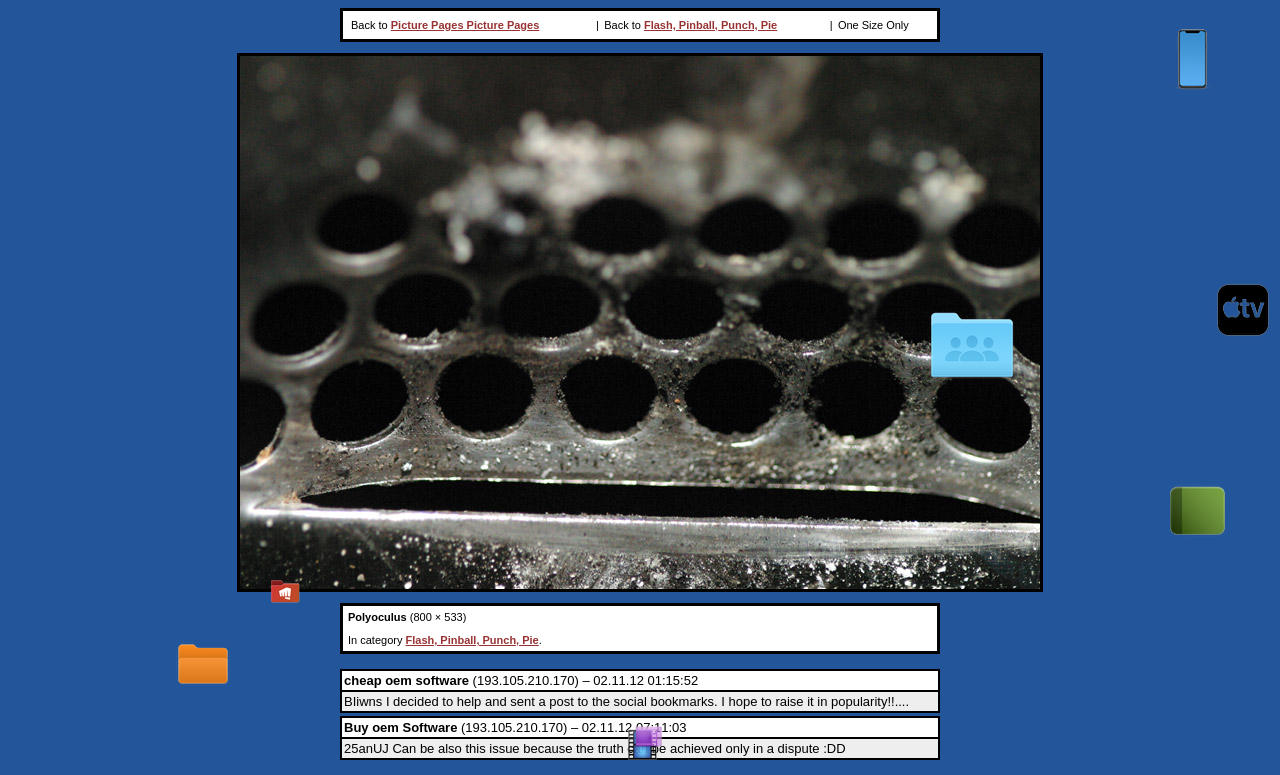 The height and width of the screenshot is (775, 1280). I want to click on access Apple TV app or device, so click(1243, 310).